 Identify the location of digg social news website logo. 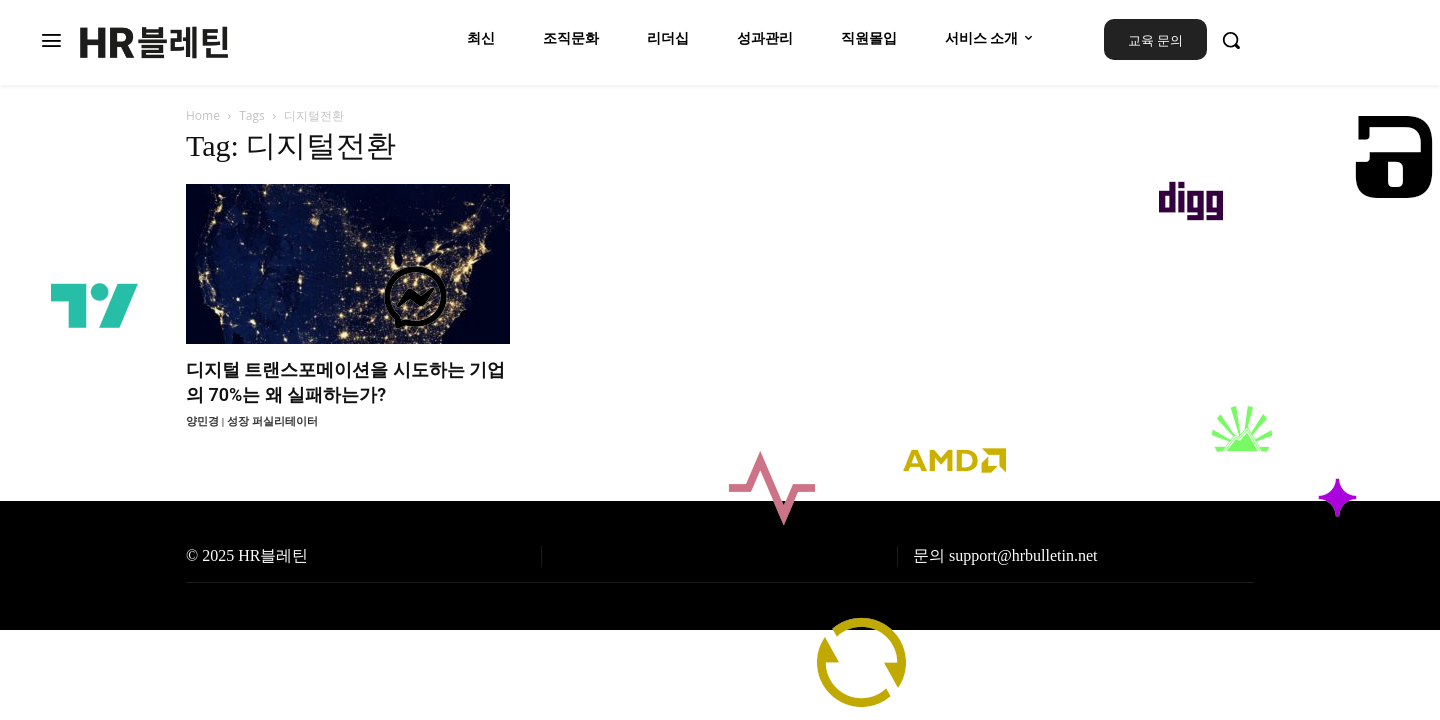
(1191, 201).